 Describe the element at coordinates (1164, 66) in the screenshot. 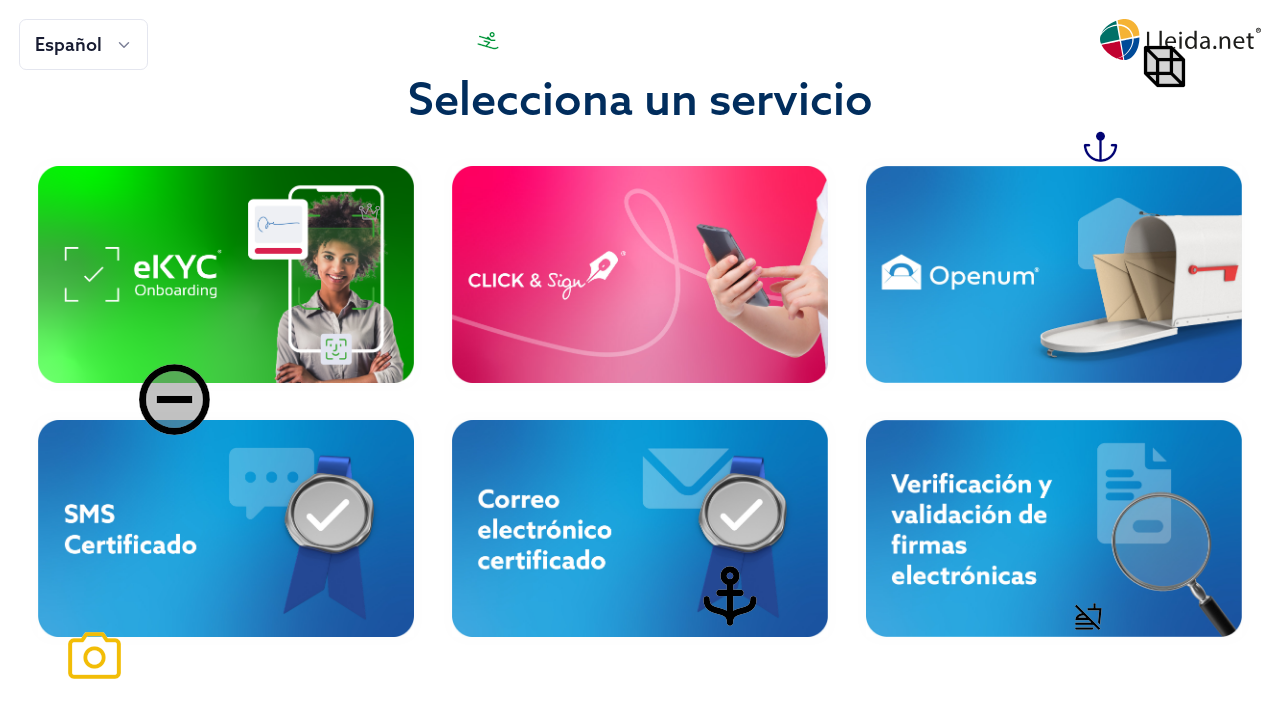

I see `view 3D model or object` at that location.